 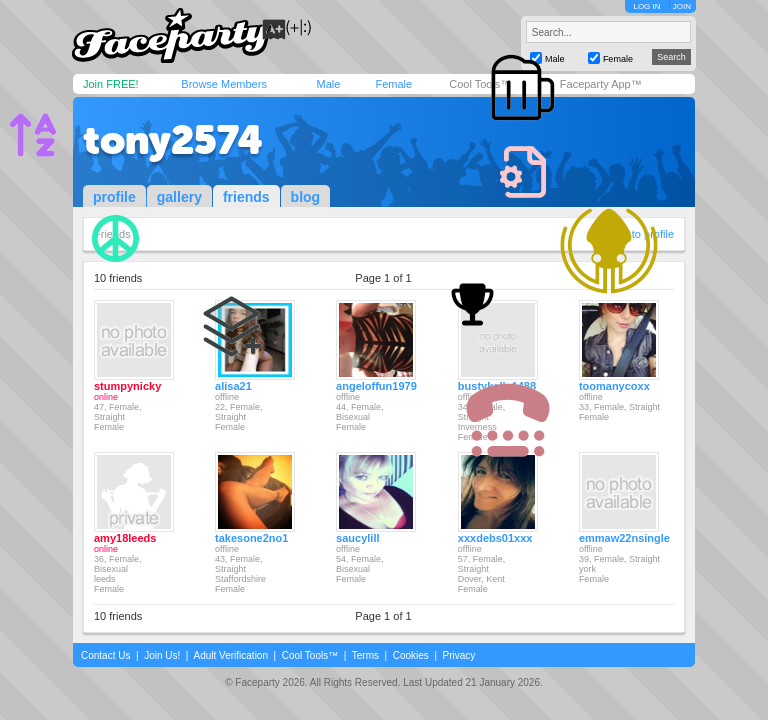 I want to click on view exam or test results, so click(x=274, y=29).